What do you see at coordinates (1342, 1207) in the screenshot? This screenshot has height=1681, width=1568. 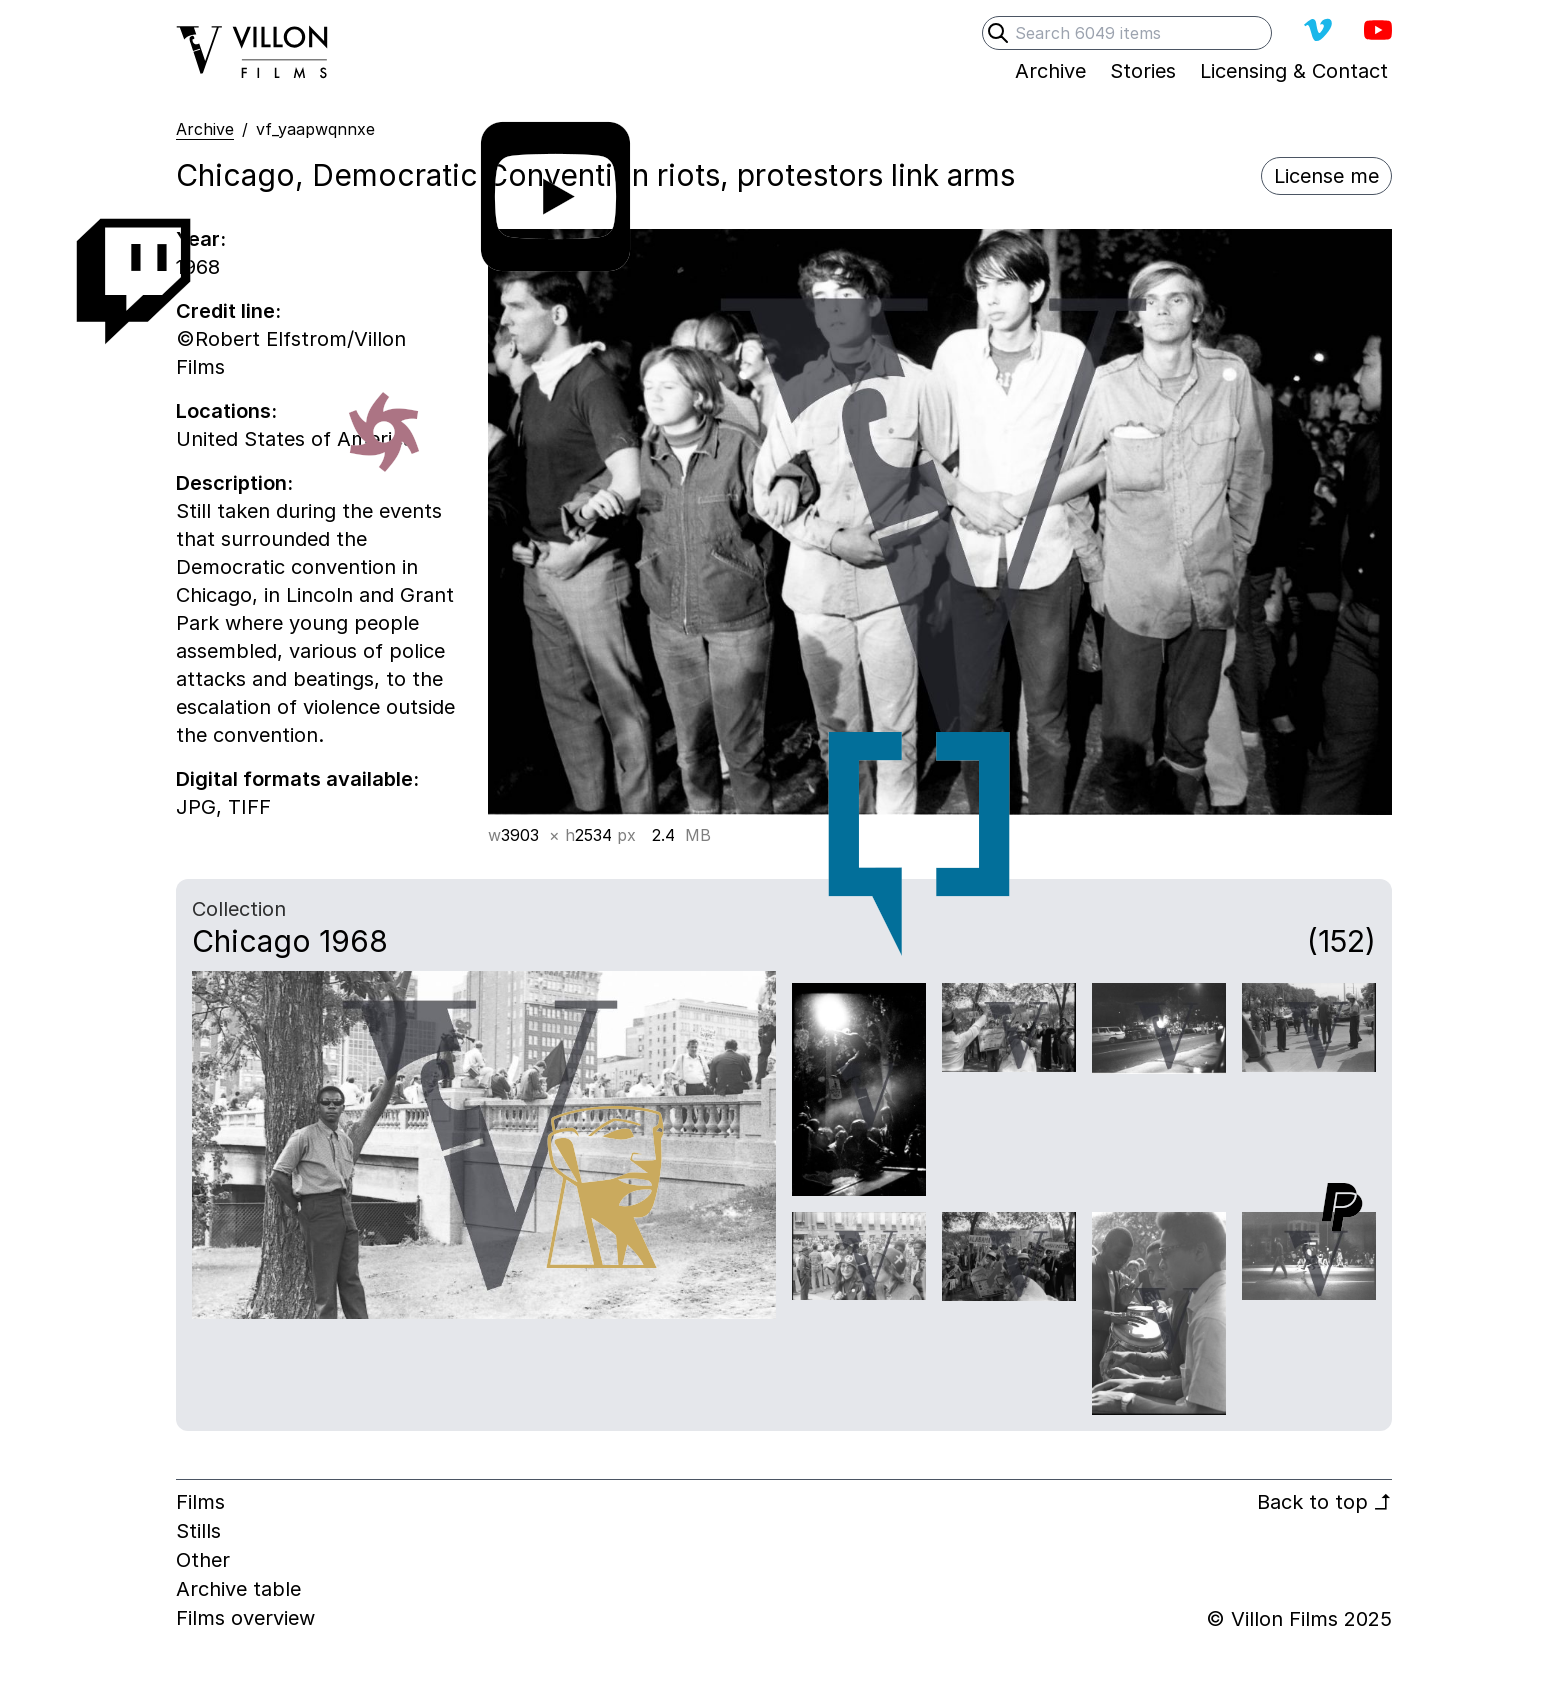 I see `pay with PayPal` at bounding box center [1342, 1207].